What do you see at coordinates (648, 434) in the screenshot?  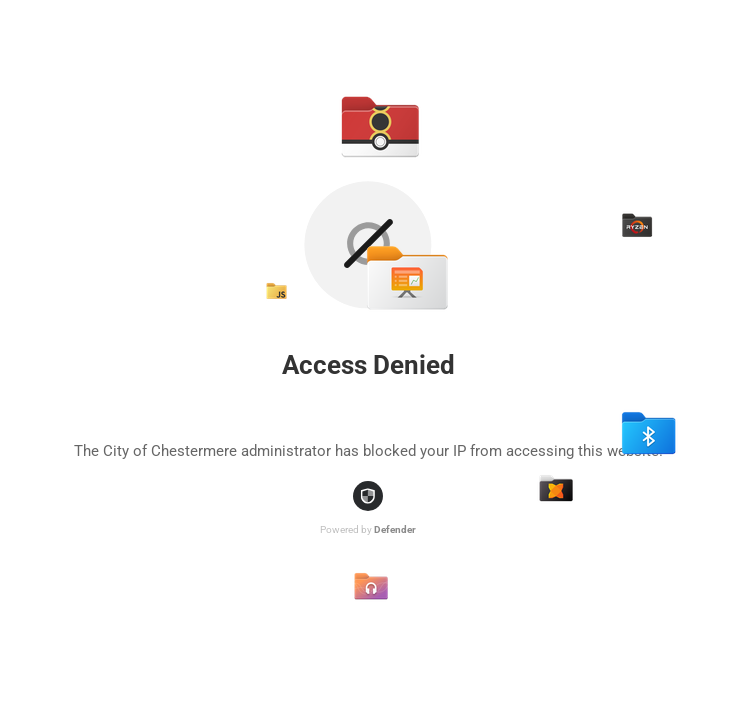 I see `open bluetooth file transfers folder` at bounding box center [648, 434].